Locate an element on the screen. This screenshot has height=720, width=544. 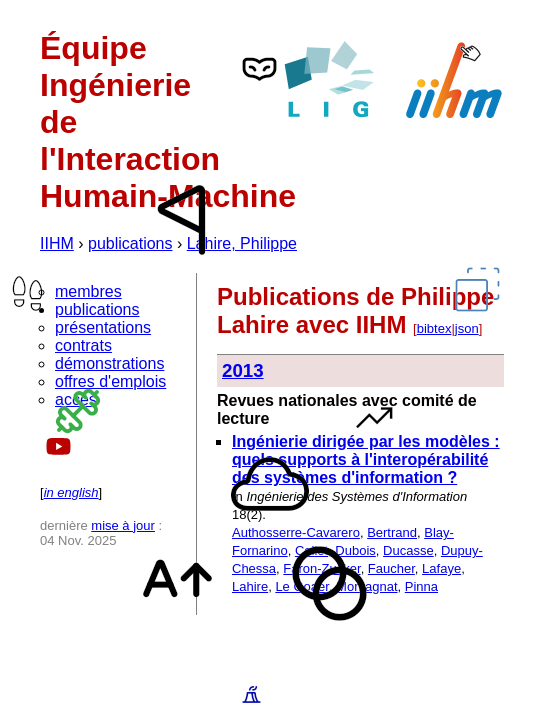
indicates cloudy weather conditions is located at coordinates (270, 484).